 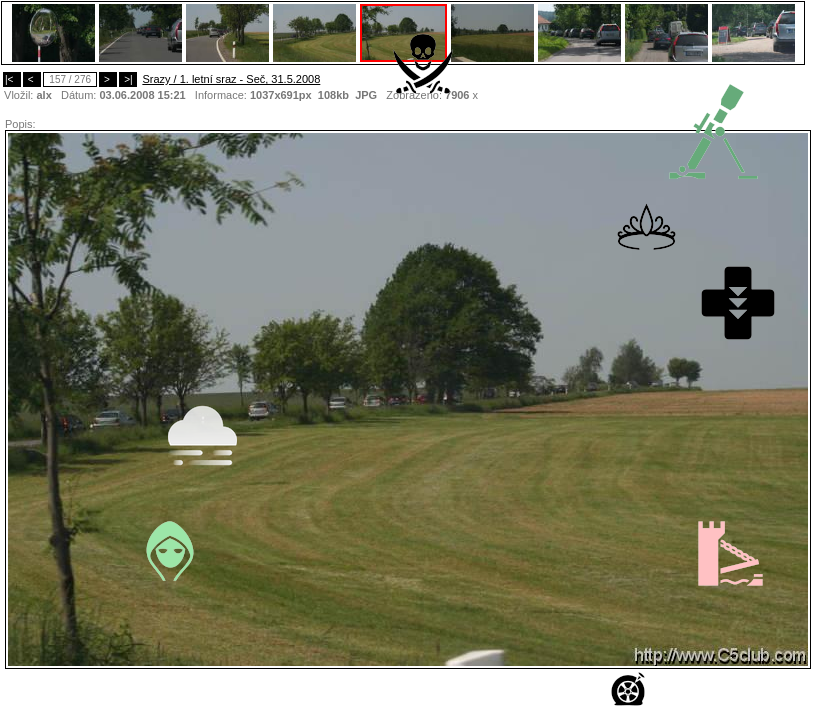 I want to click on indicates health or HP is decreasing, so click(x=738, y=303).